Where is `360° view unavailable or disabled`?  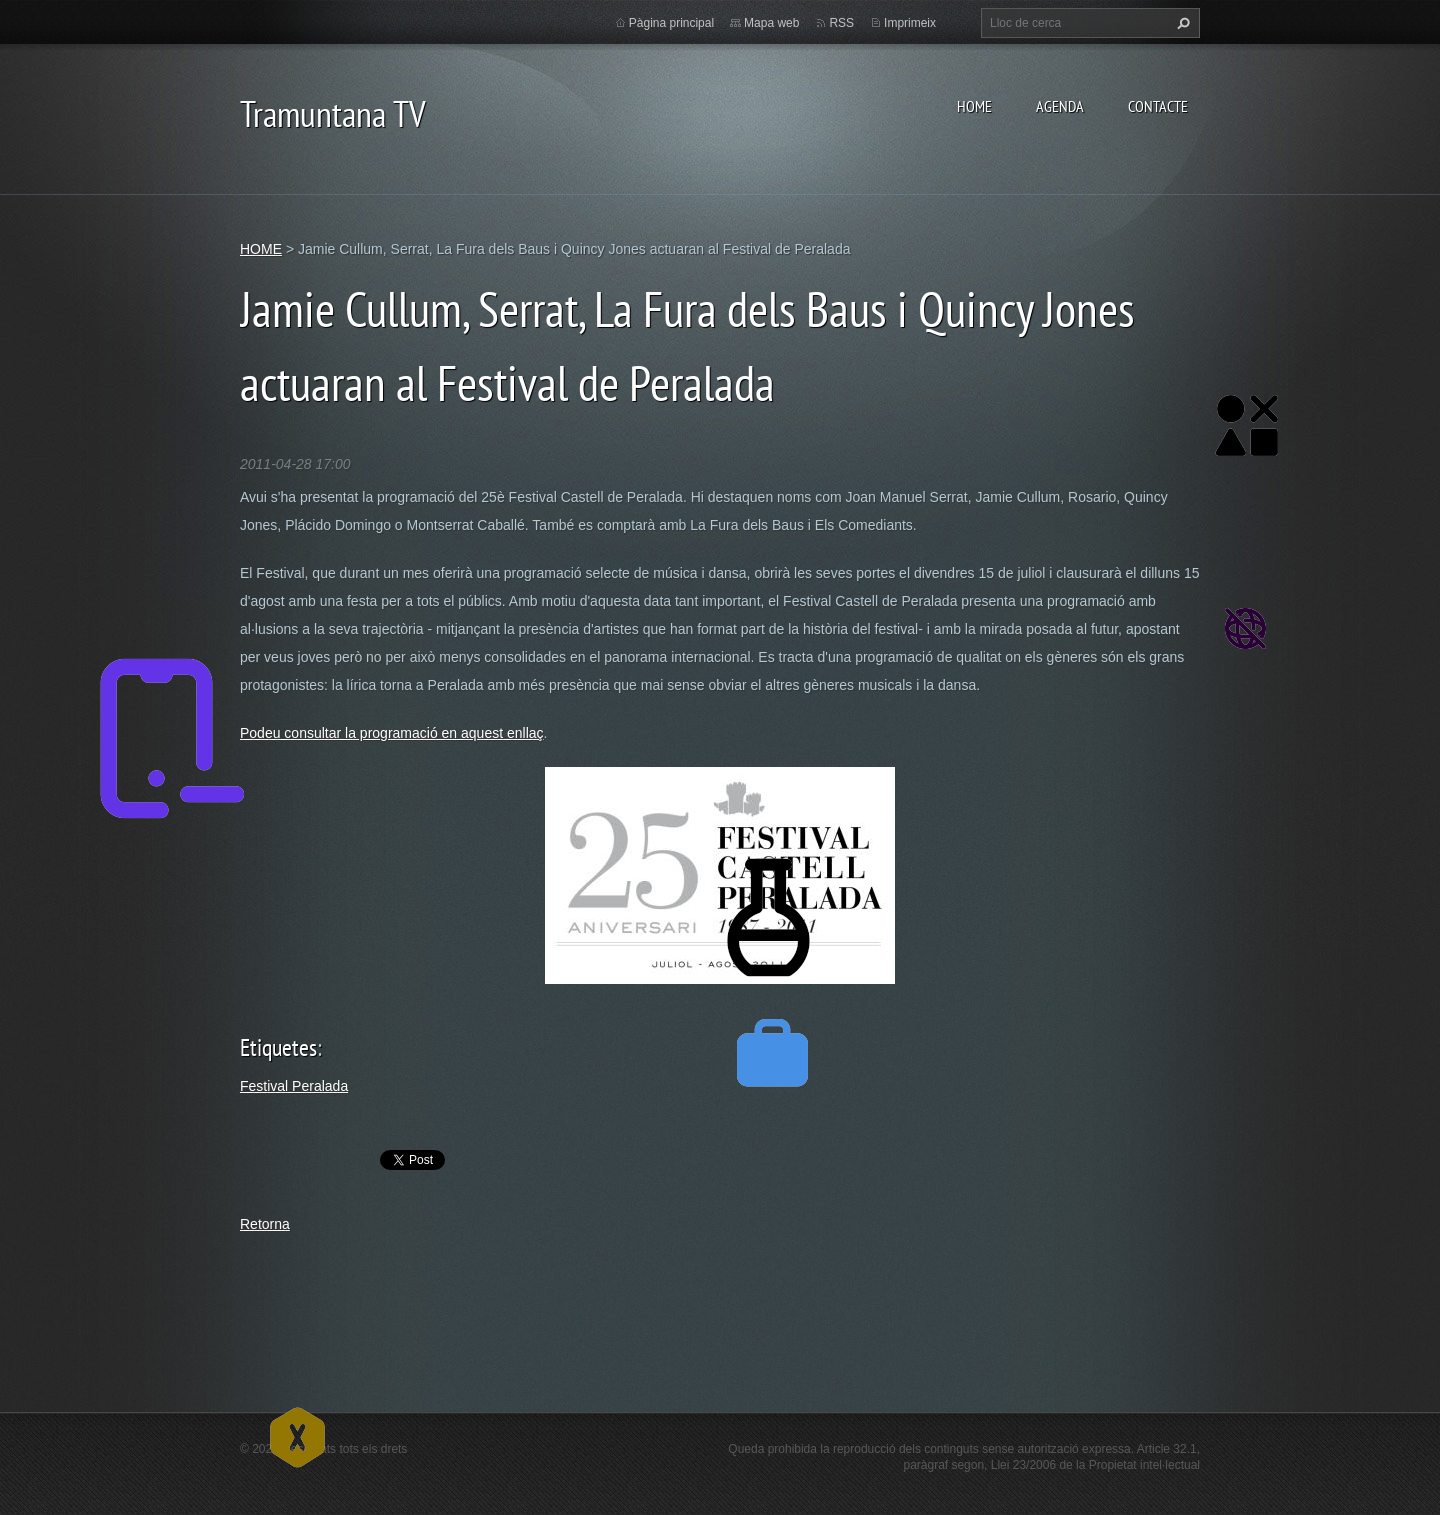
360° view unavailable or disabled is located at coordinates (1245, 628).